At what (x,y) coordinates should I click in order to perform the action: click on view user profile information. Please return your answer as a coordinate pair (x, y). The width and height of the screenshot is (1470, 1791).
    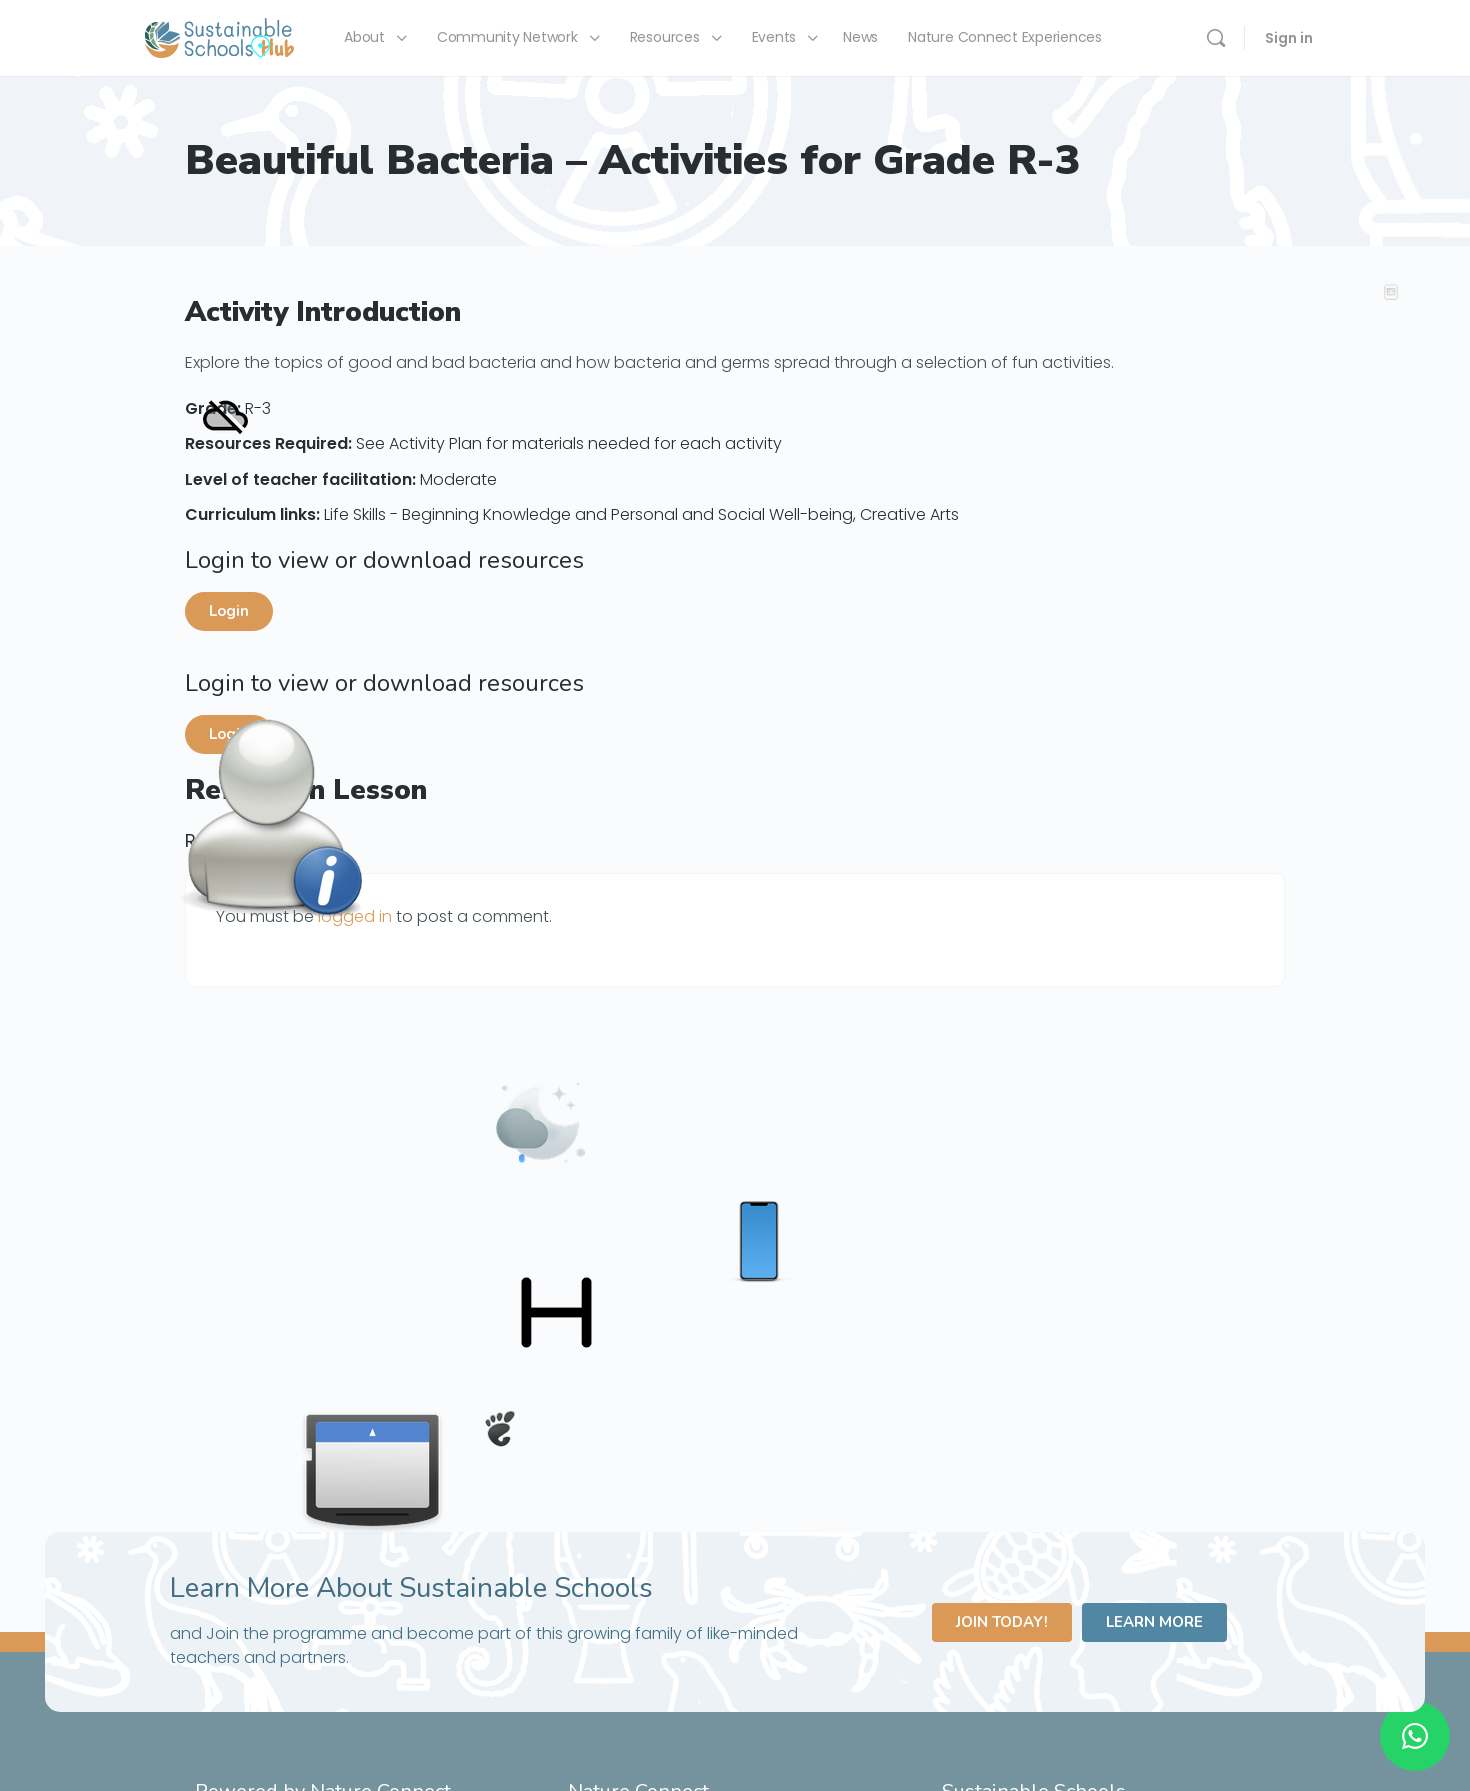
    Looking at the image, I should click on (270, 821).